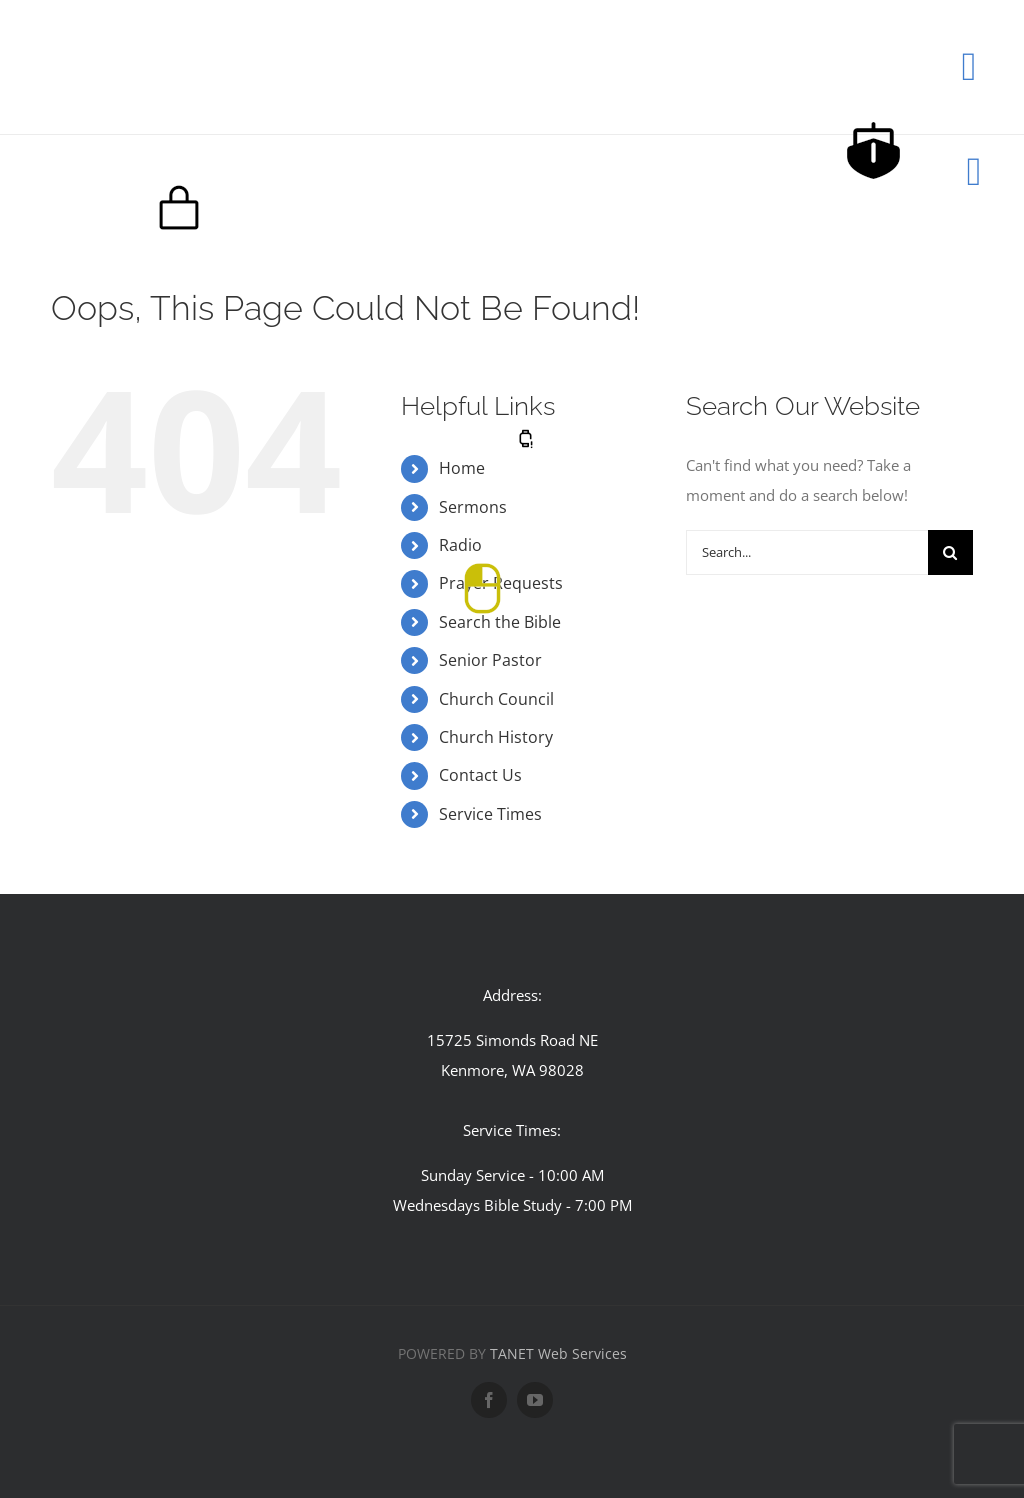 This screenshot has height=1498, width=1024. I want to click on left mouse button click action, so click(482, 588).